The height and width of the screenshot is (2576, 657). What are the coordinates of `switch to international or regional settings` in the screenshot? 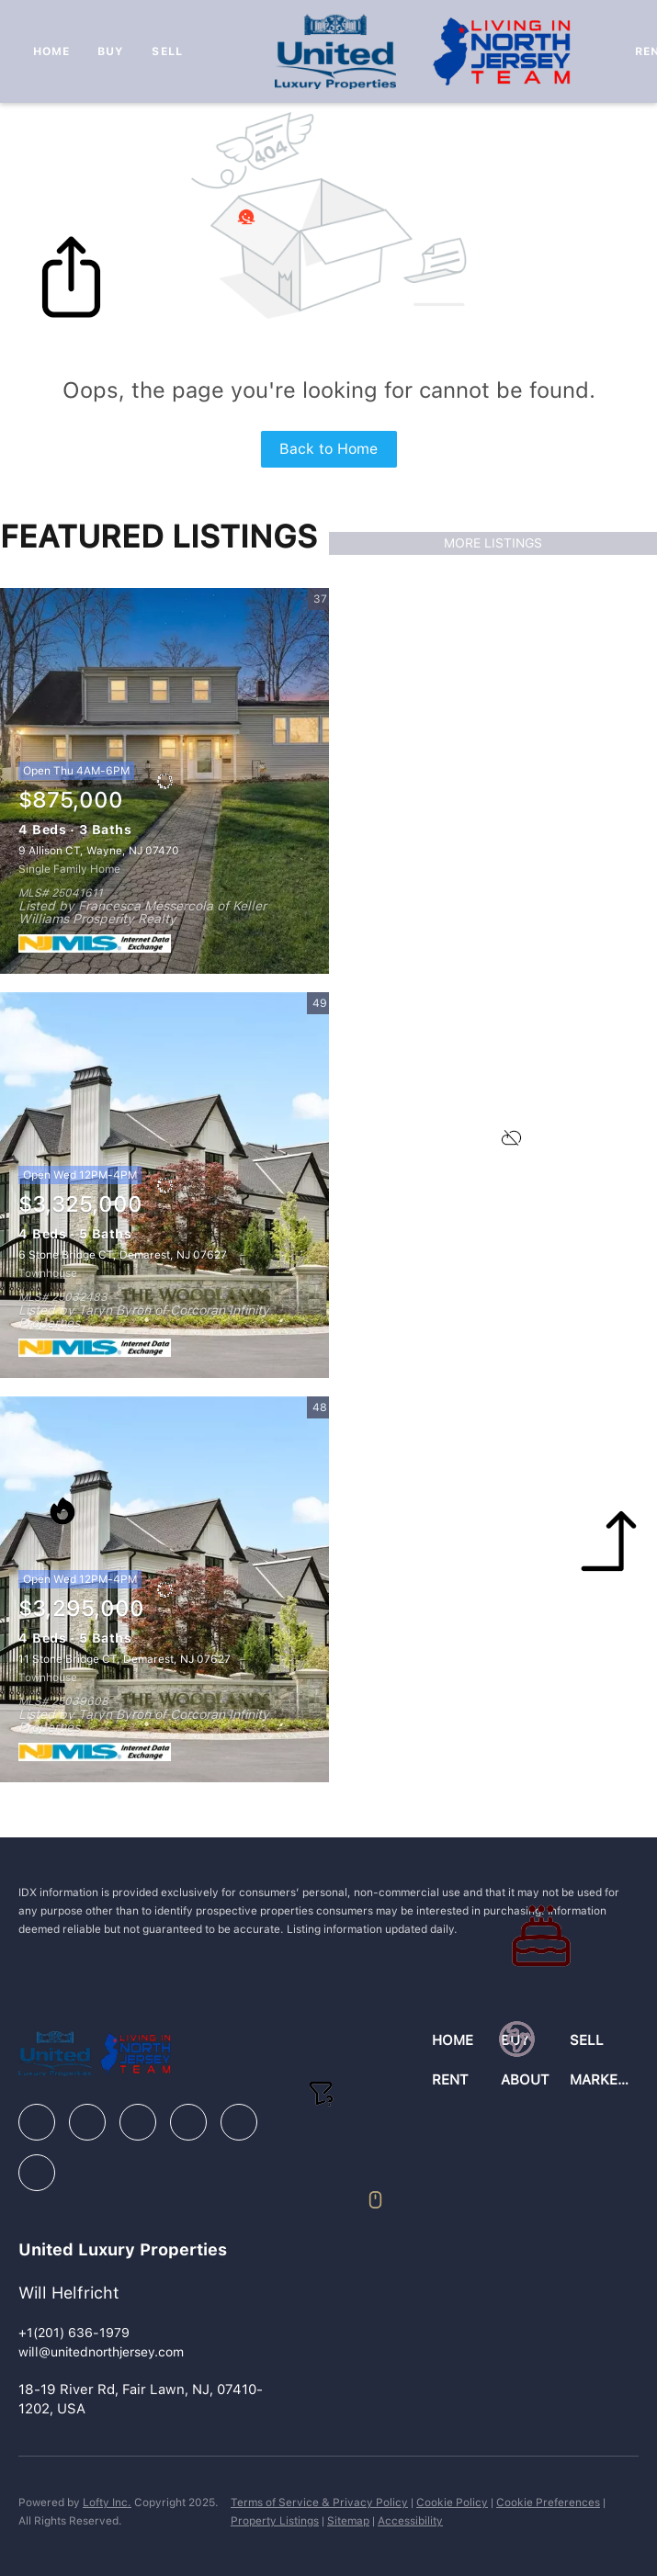 It's located at (516, 2039).